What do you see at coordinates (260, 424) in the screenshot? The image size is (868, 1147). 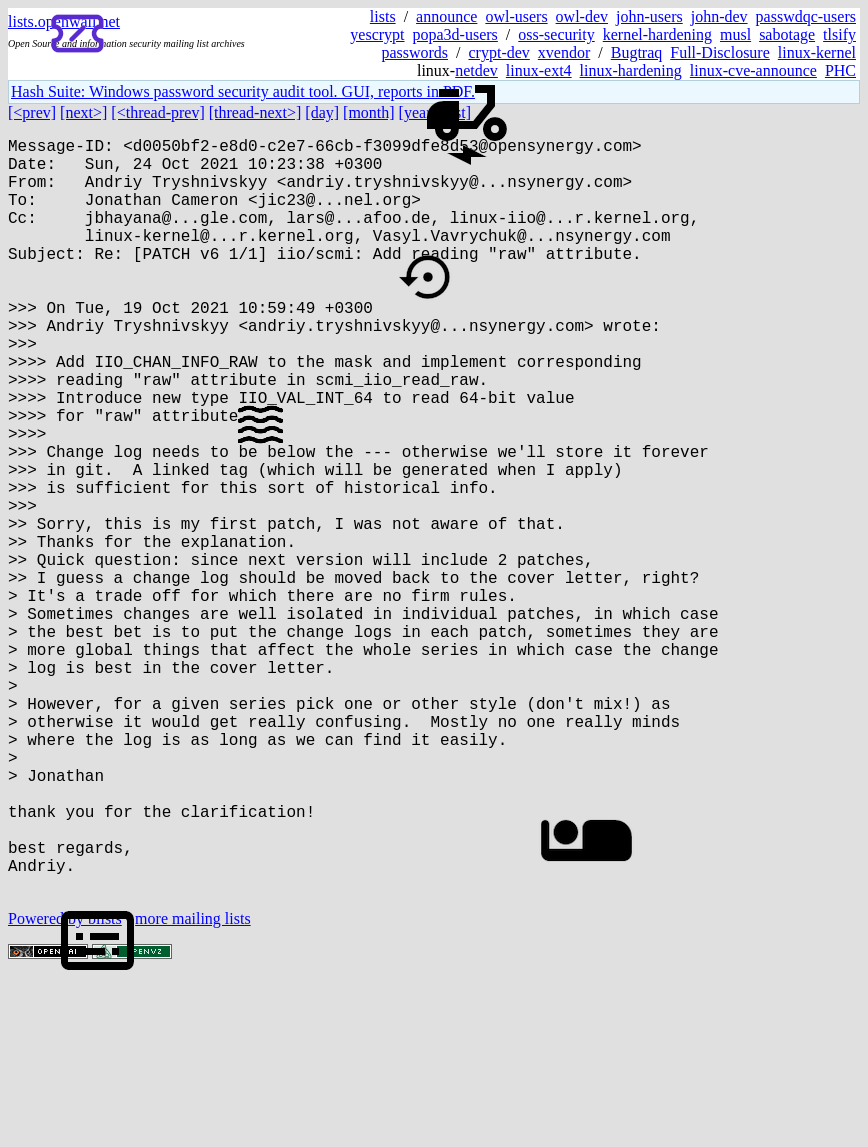 I see `indicates water or aquatic features` at bounding box center [260, 424].